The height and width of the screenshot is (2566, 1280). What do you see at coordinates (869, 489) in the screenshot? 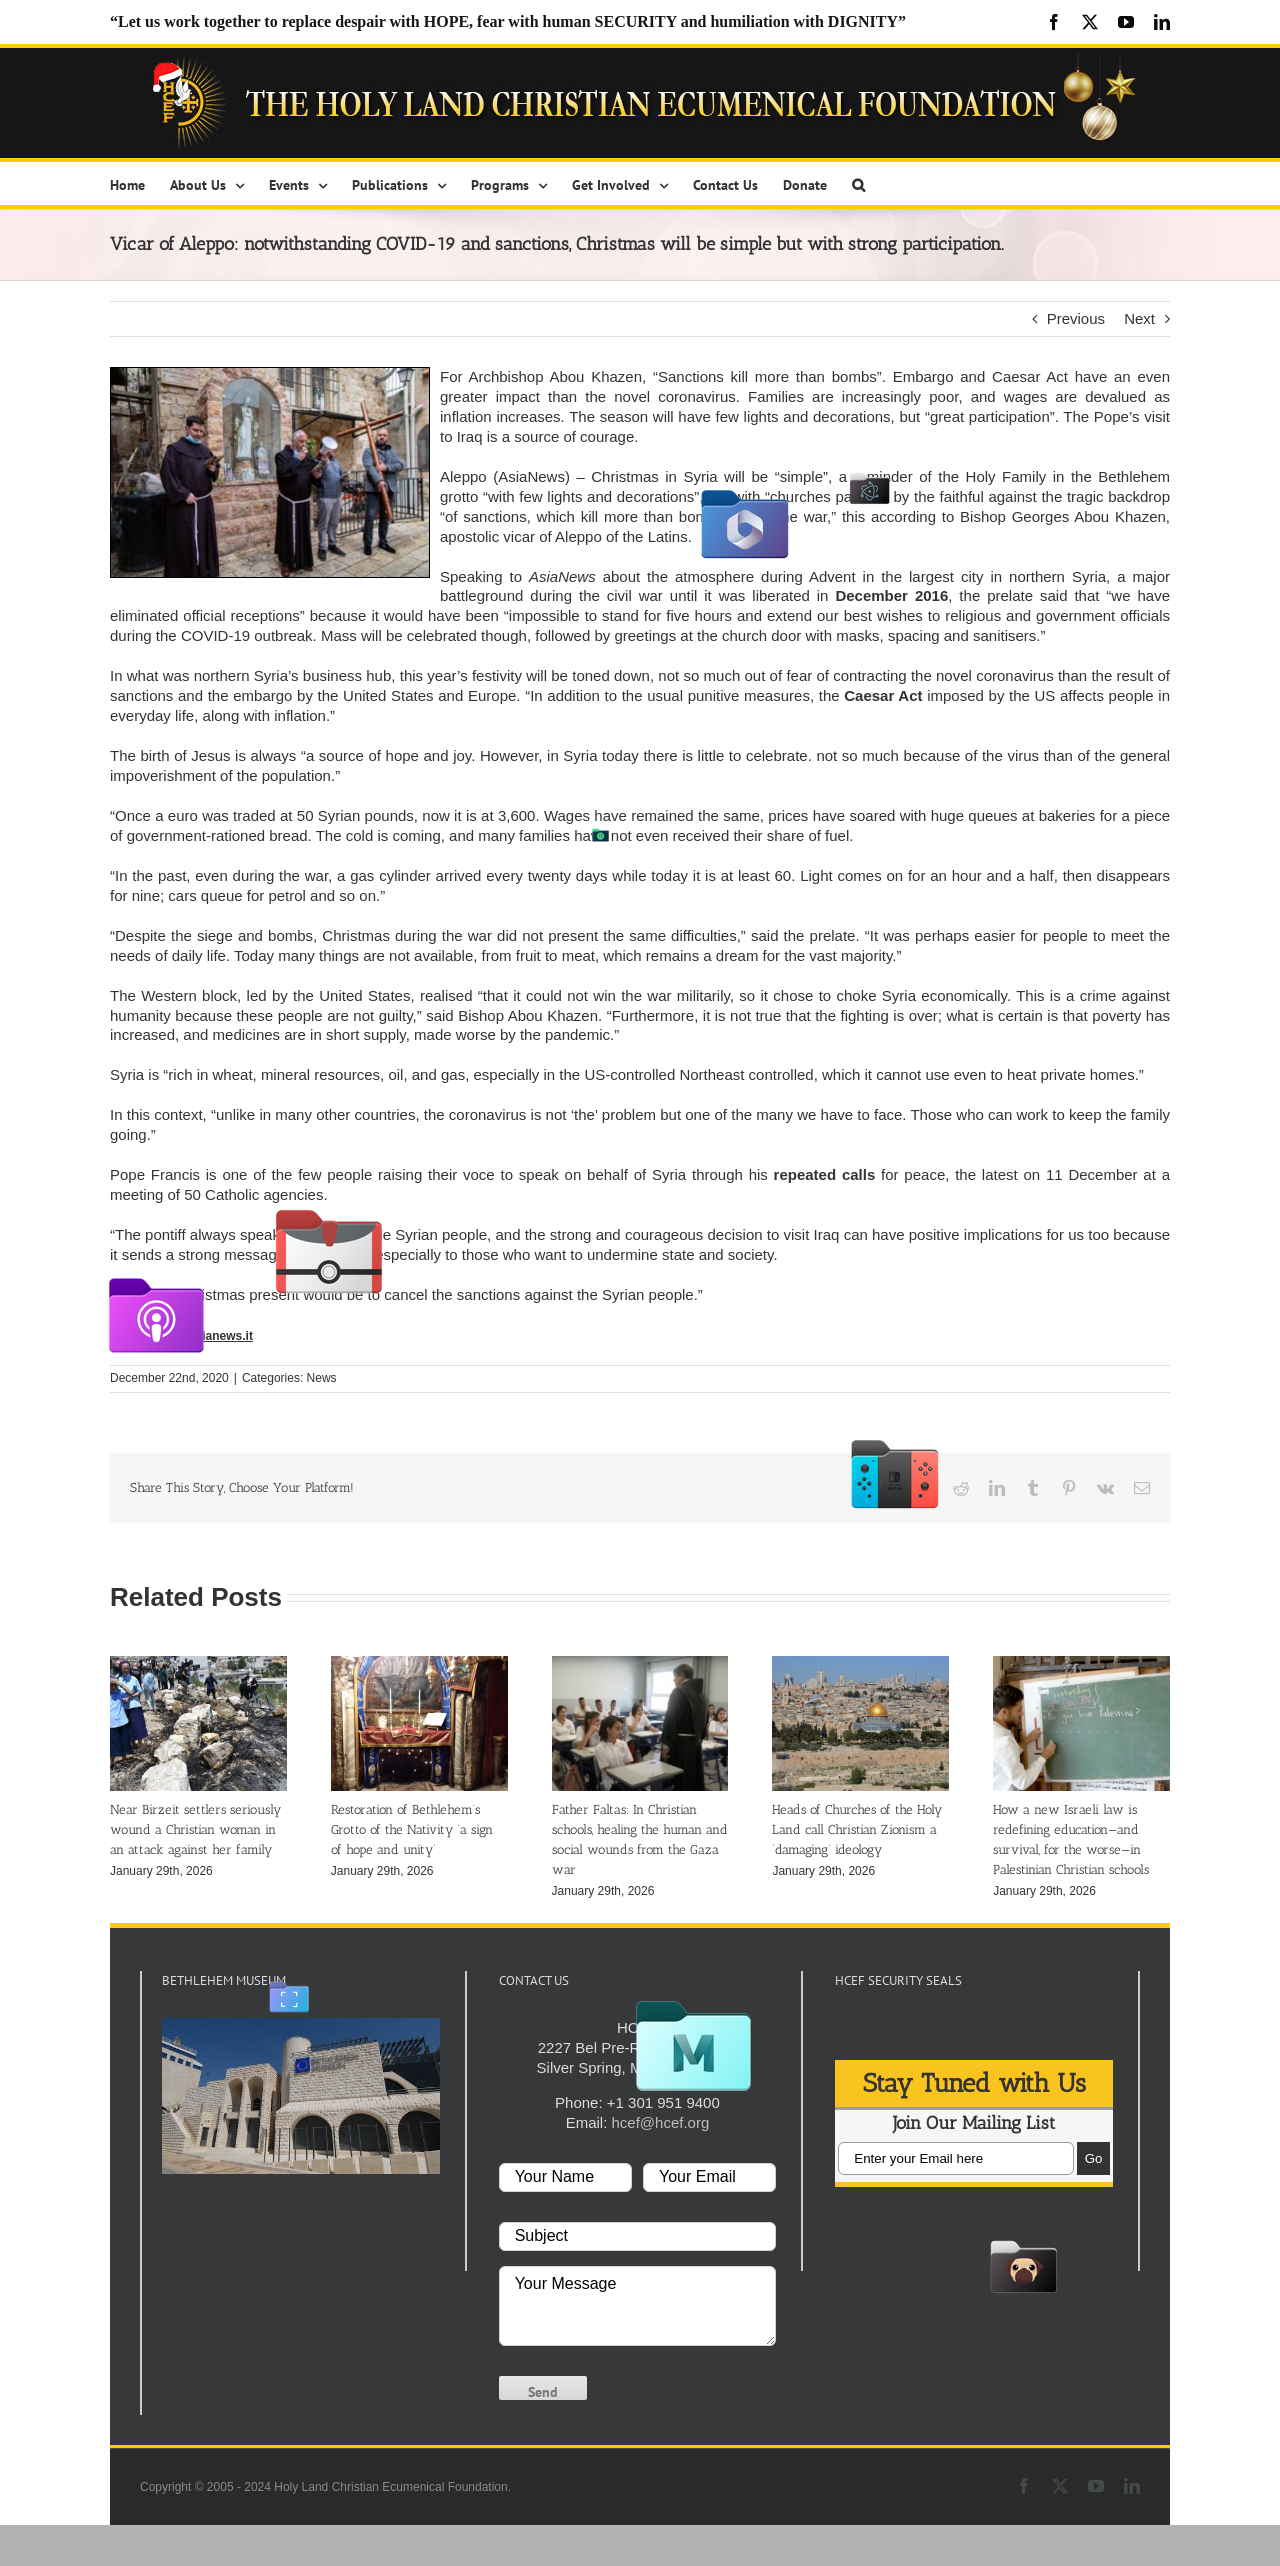
I see `open folder containing electron app files` at bounding box center [869, 489].